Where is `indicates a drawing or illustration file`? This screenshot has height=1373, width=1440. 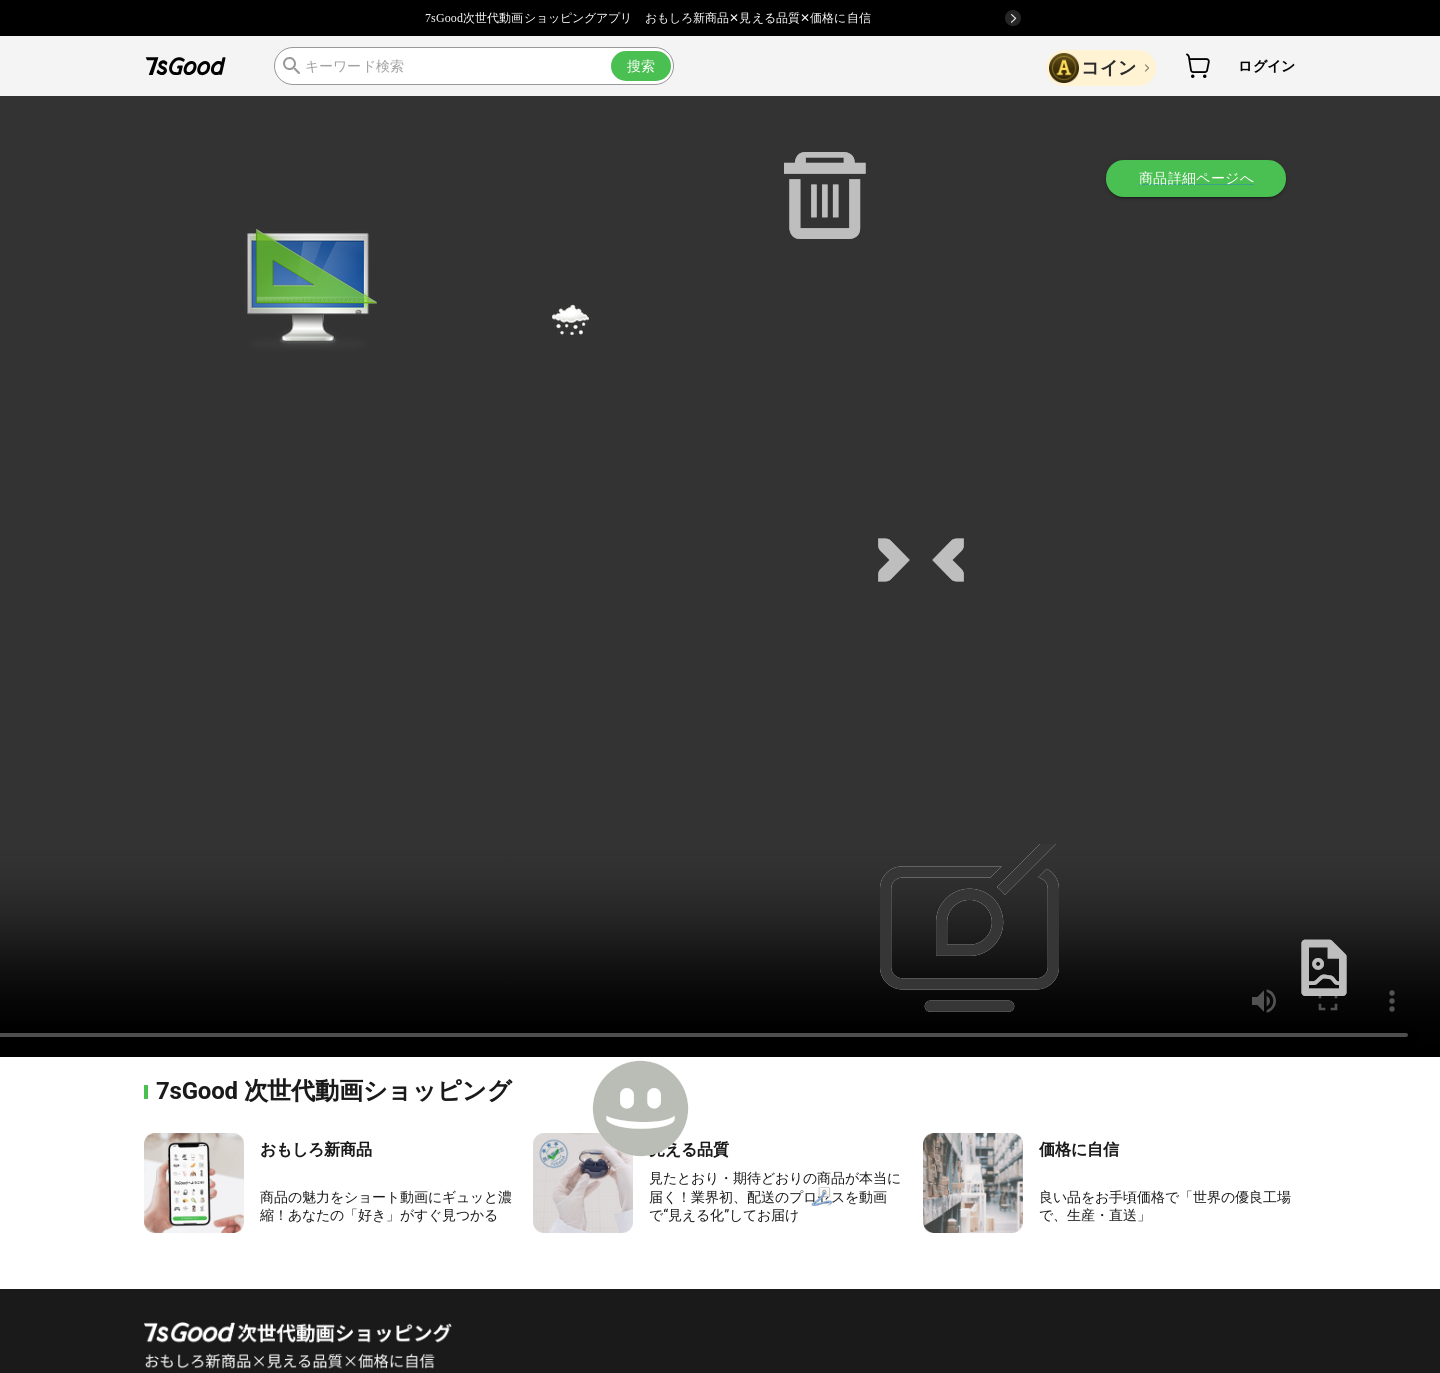 indicates a drawing or illustration file is located at coordinates (1324, 966).